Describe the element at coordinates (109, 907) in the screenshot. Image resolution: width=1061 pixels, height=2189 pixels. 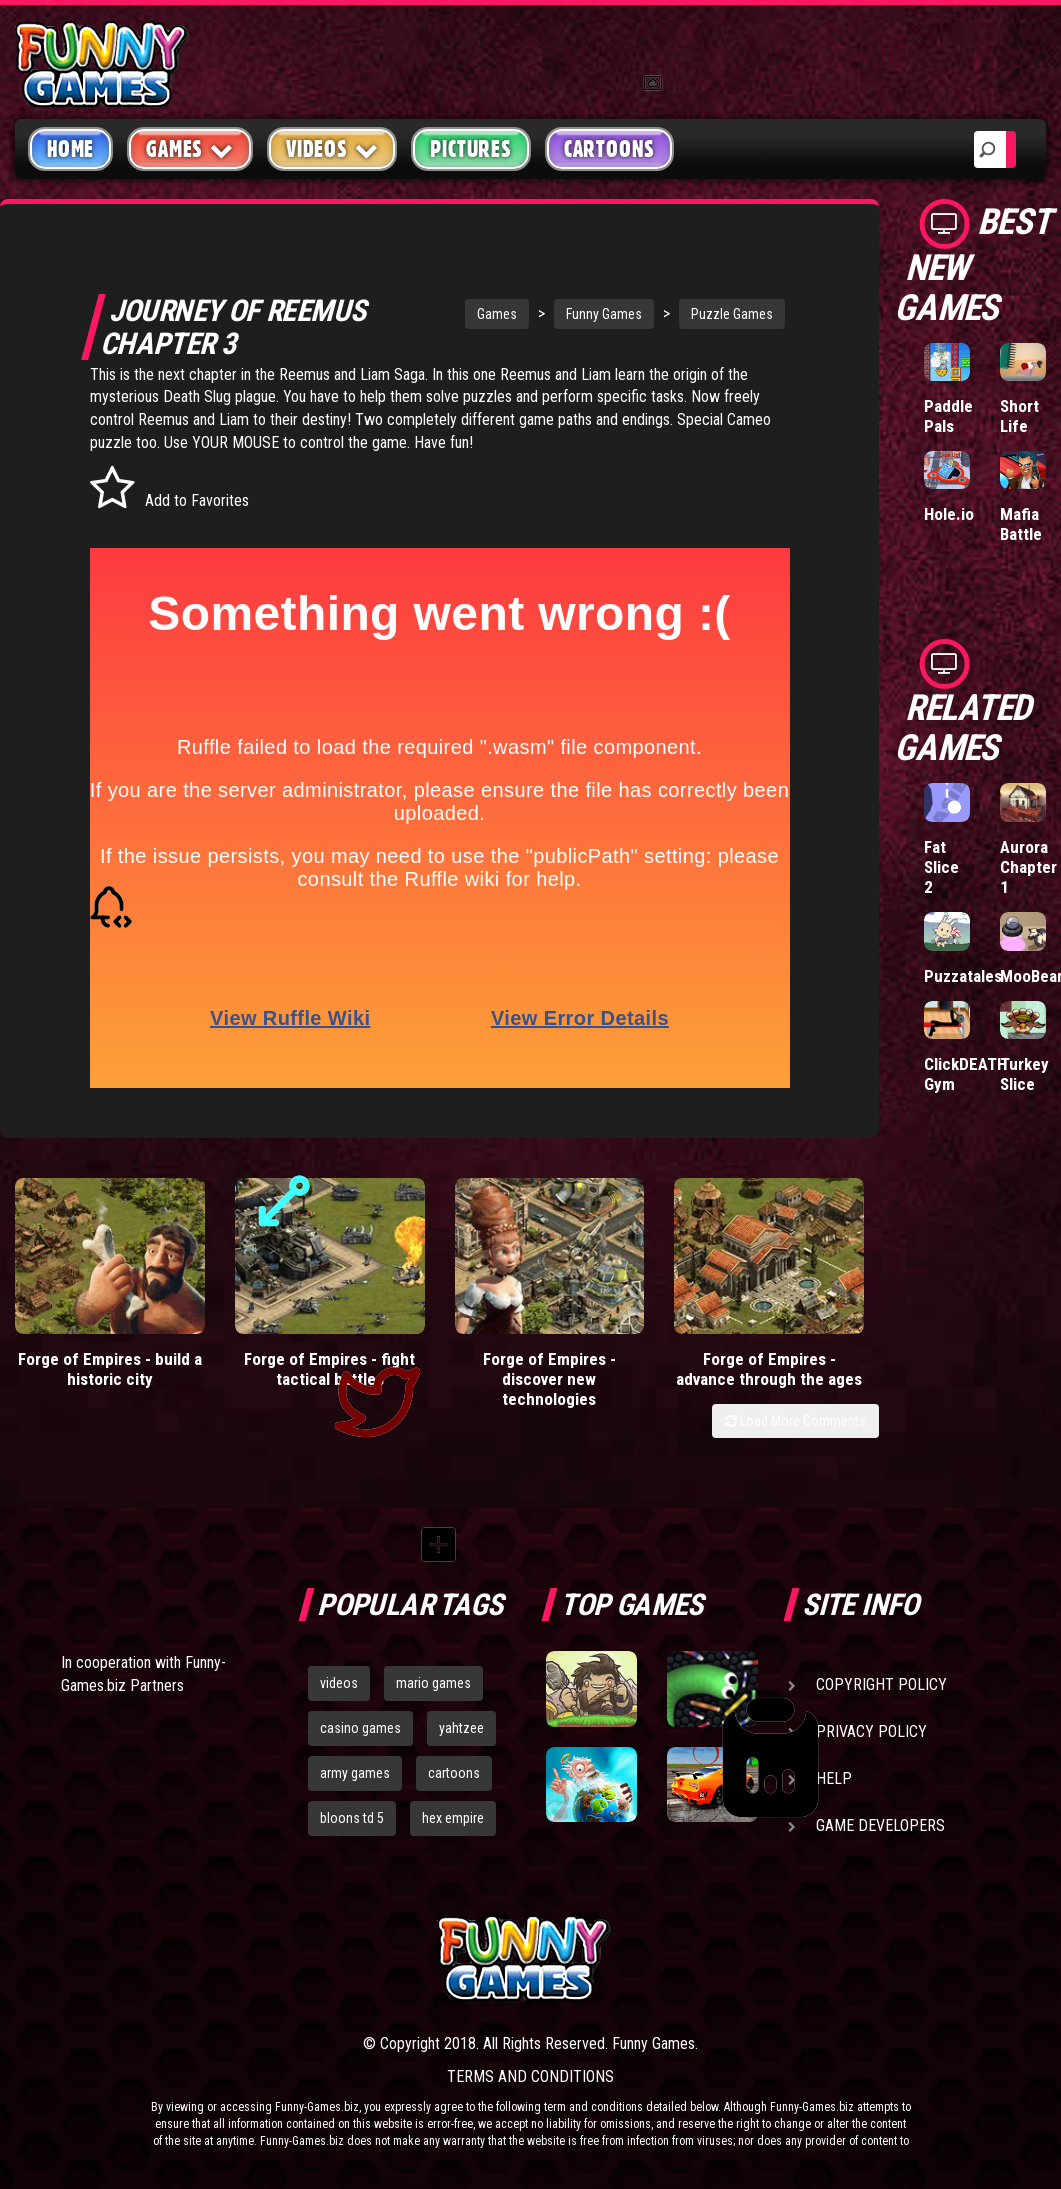
I see `configure notification settings via code` at that location.